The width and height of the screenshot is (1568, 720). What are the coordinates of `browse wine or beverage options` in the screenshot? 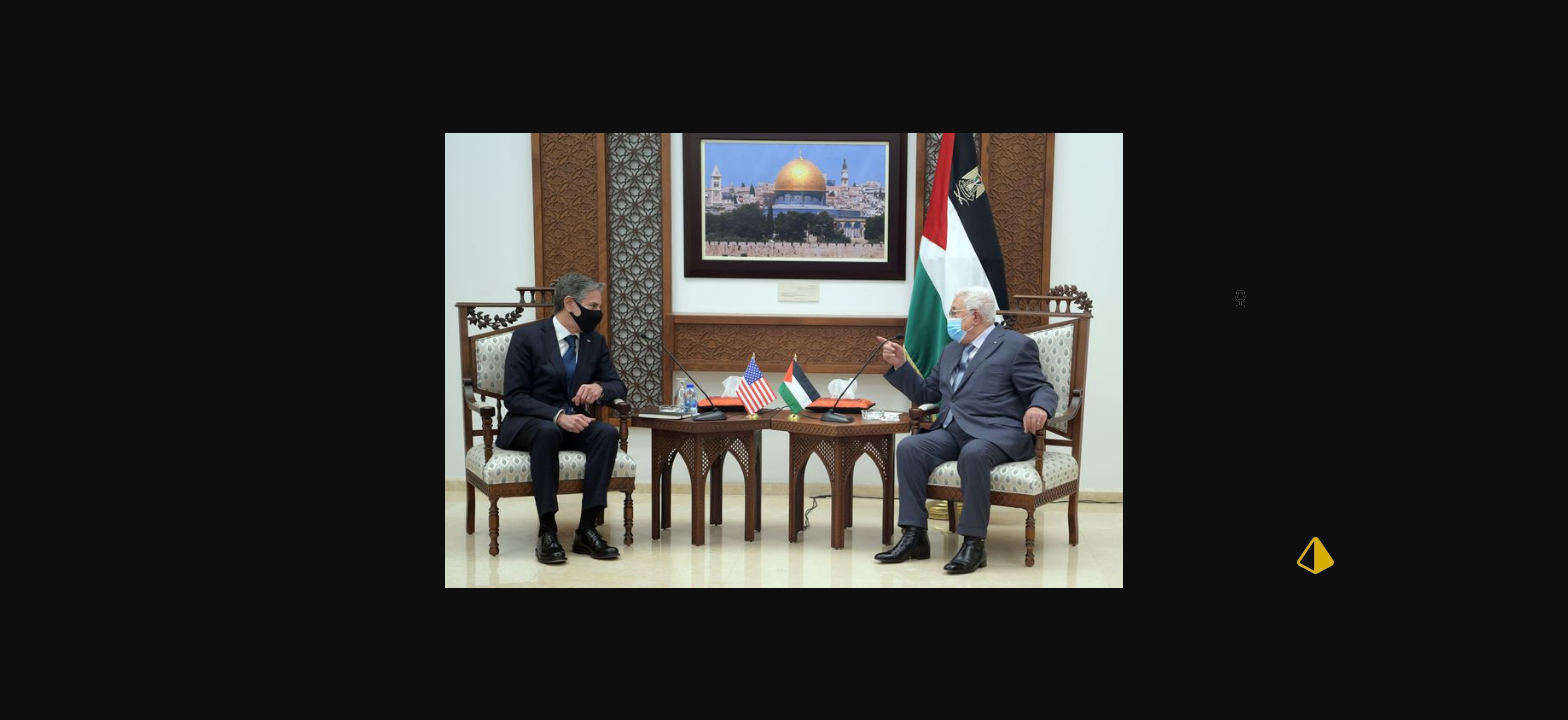 It's located at (1240, 298).